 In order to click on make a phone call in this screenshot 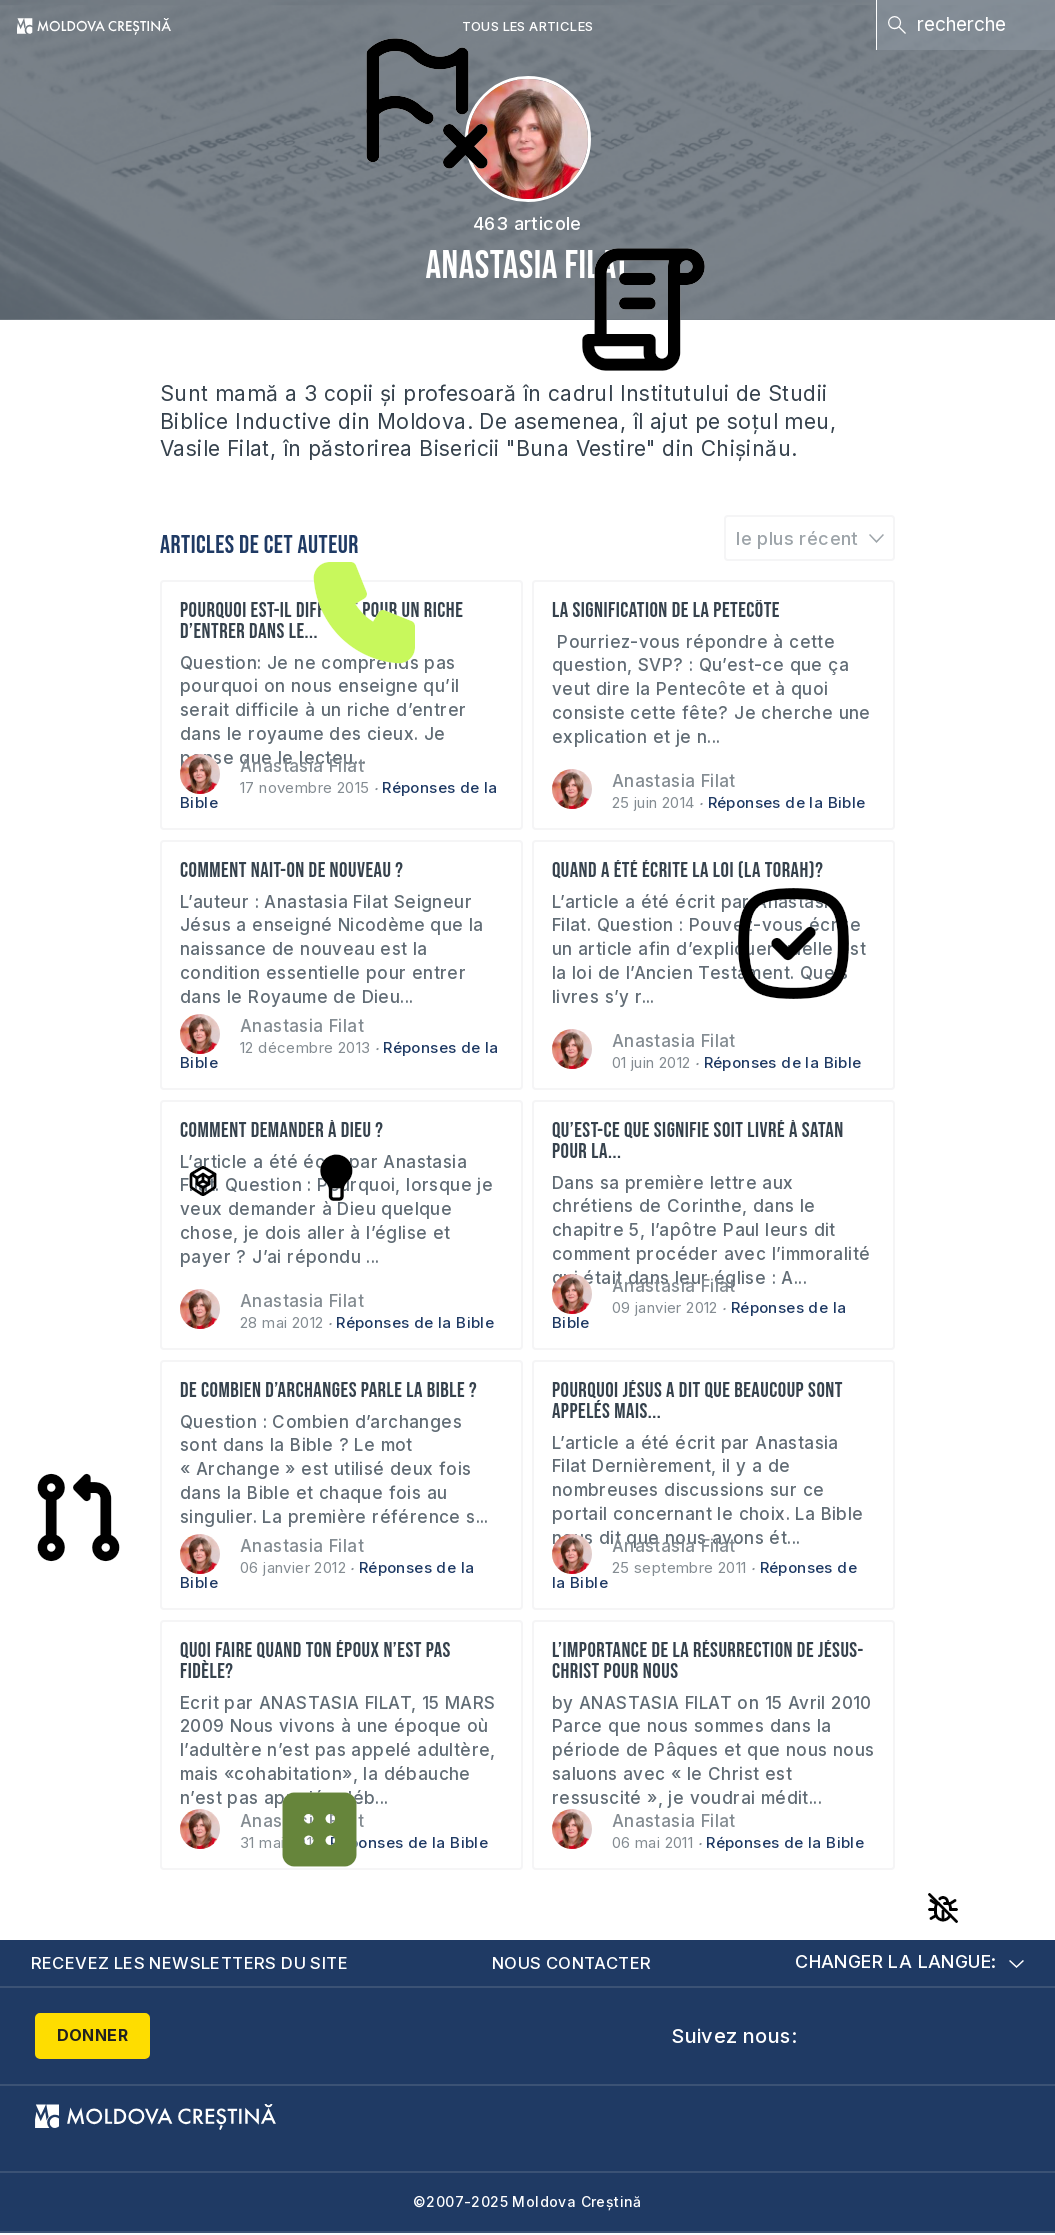, I will do `click(367, 610)`.